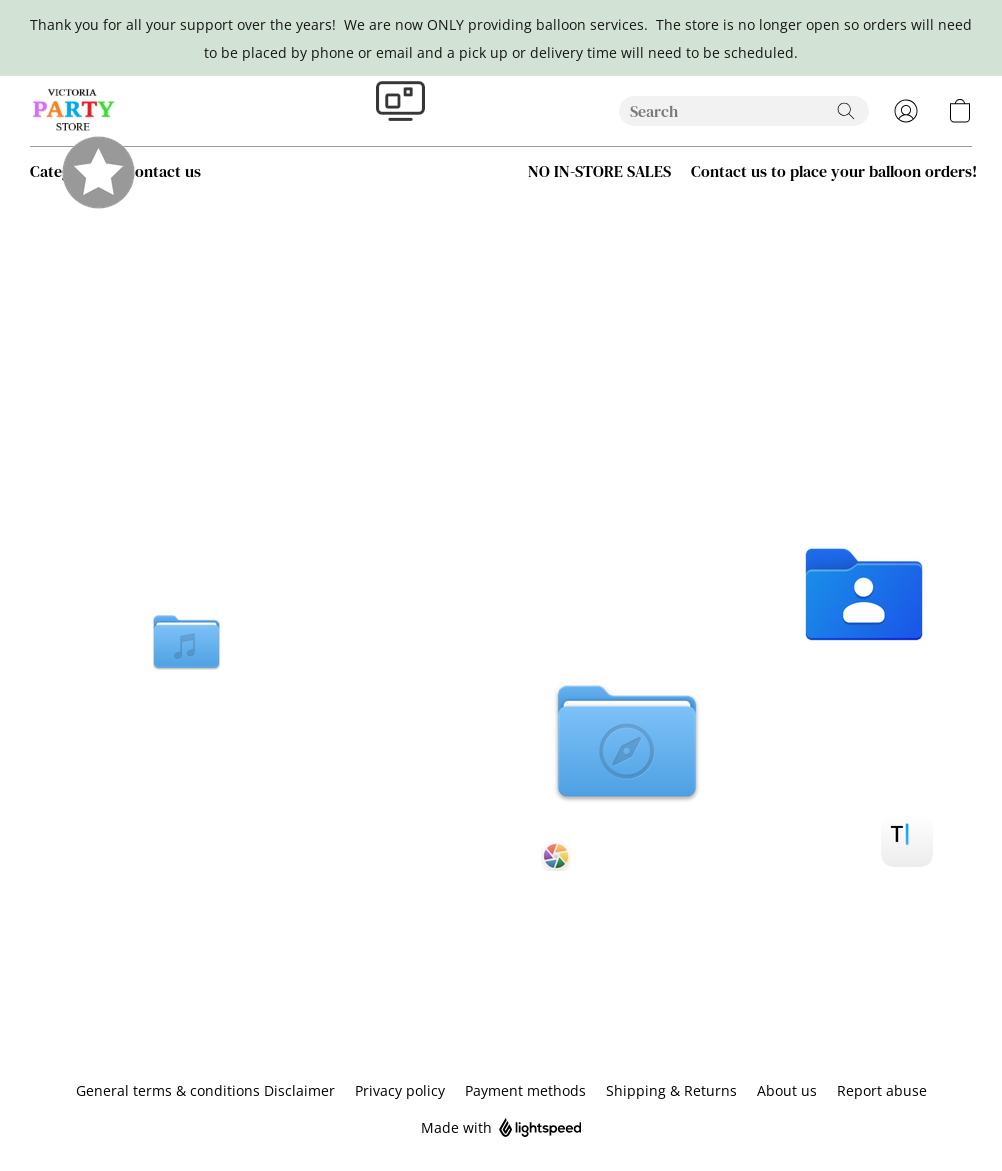 The image size is (1002, 1171). I want to click on indicates an unrated item, so click(98, 172).